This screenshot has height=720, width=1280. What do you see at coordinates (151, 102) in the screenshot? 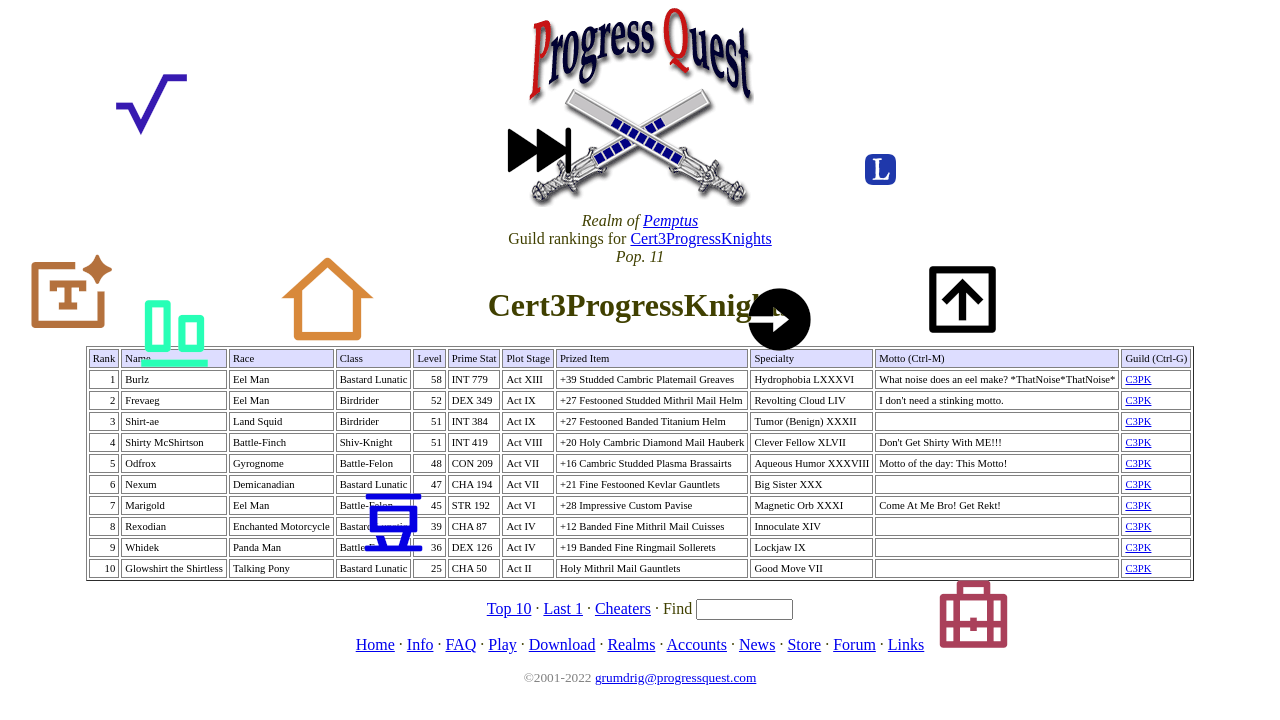
I see `access square root or radical function in calculator` at bounding box center [151, 102].